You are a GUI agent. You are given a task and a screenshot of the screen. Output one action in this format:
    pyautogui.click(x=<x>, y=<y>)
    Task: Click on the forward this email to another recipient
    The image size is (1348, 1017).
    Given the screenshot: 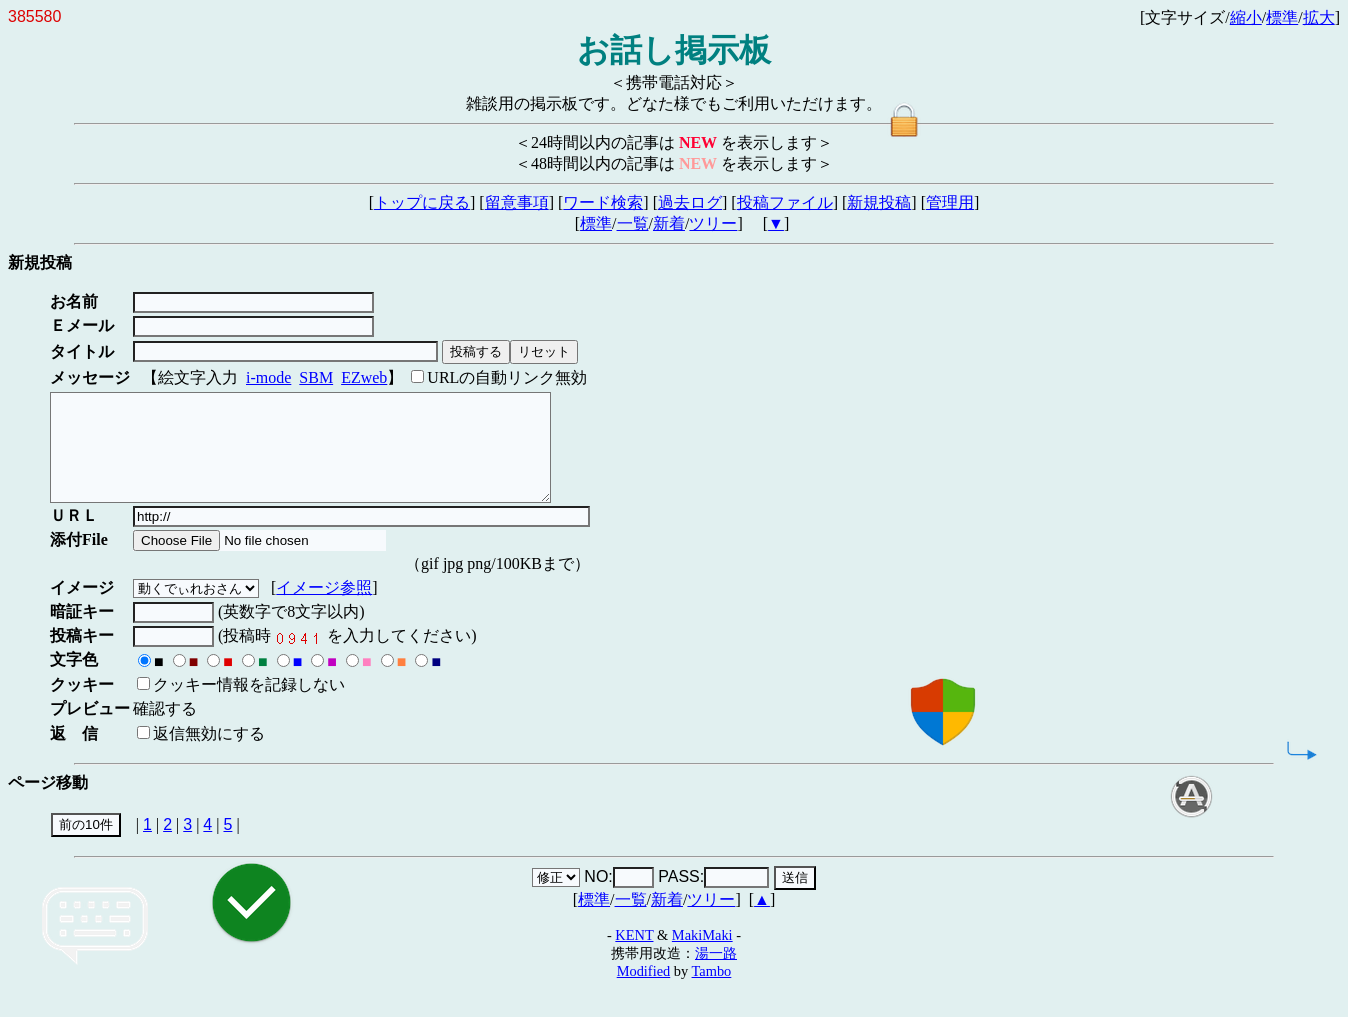 What is the action you would take?
    pyautogui.click(x=1302, y=748)
    